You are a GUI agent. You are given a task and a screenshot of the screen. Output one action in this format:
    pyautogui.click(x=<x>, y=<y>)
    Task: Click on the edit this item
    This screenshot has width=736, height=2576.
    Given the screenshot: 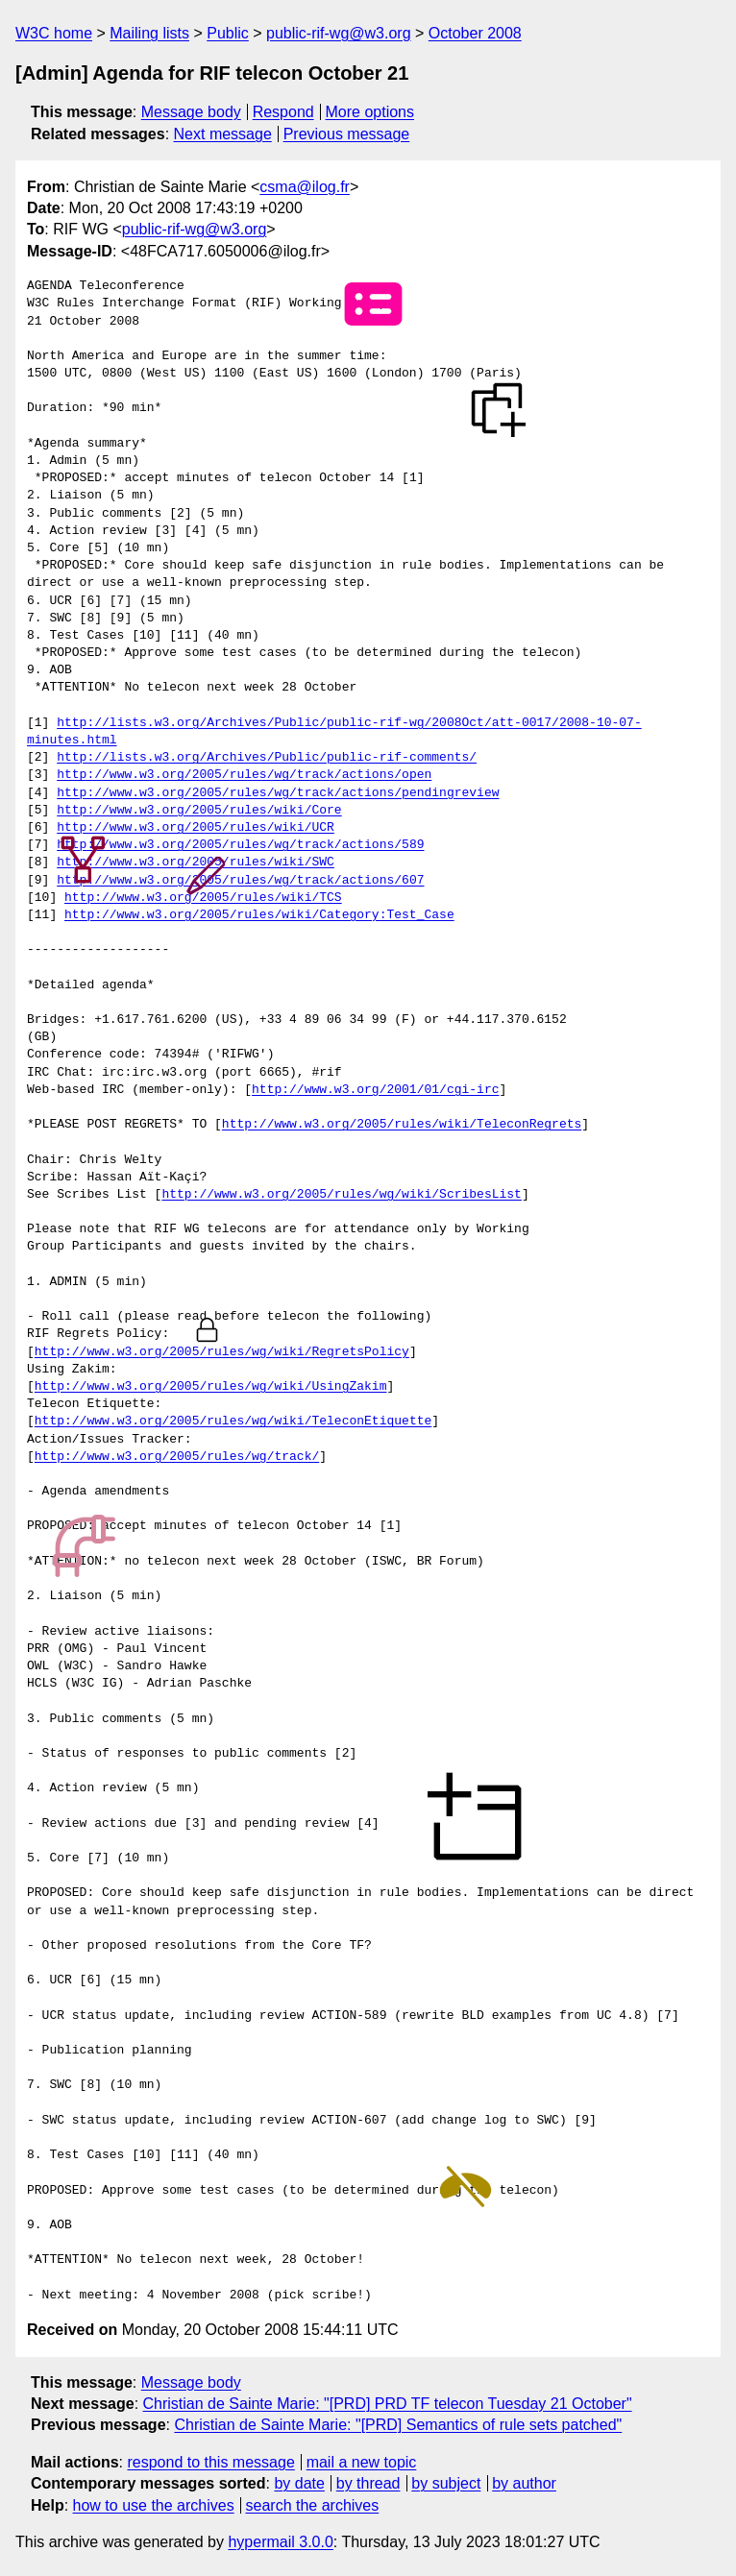 What is the action you would take?
    pyautogui.click(x=206, y=876)
    